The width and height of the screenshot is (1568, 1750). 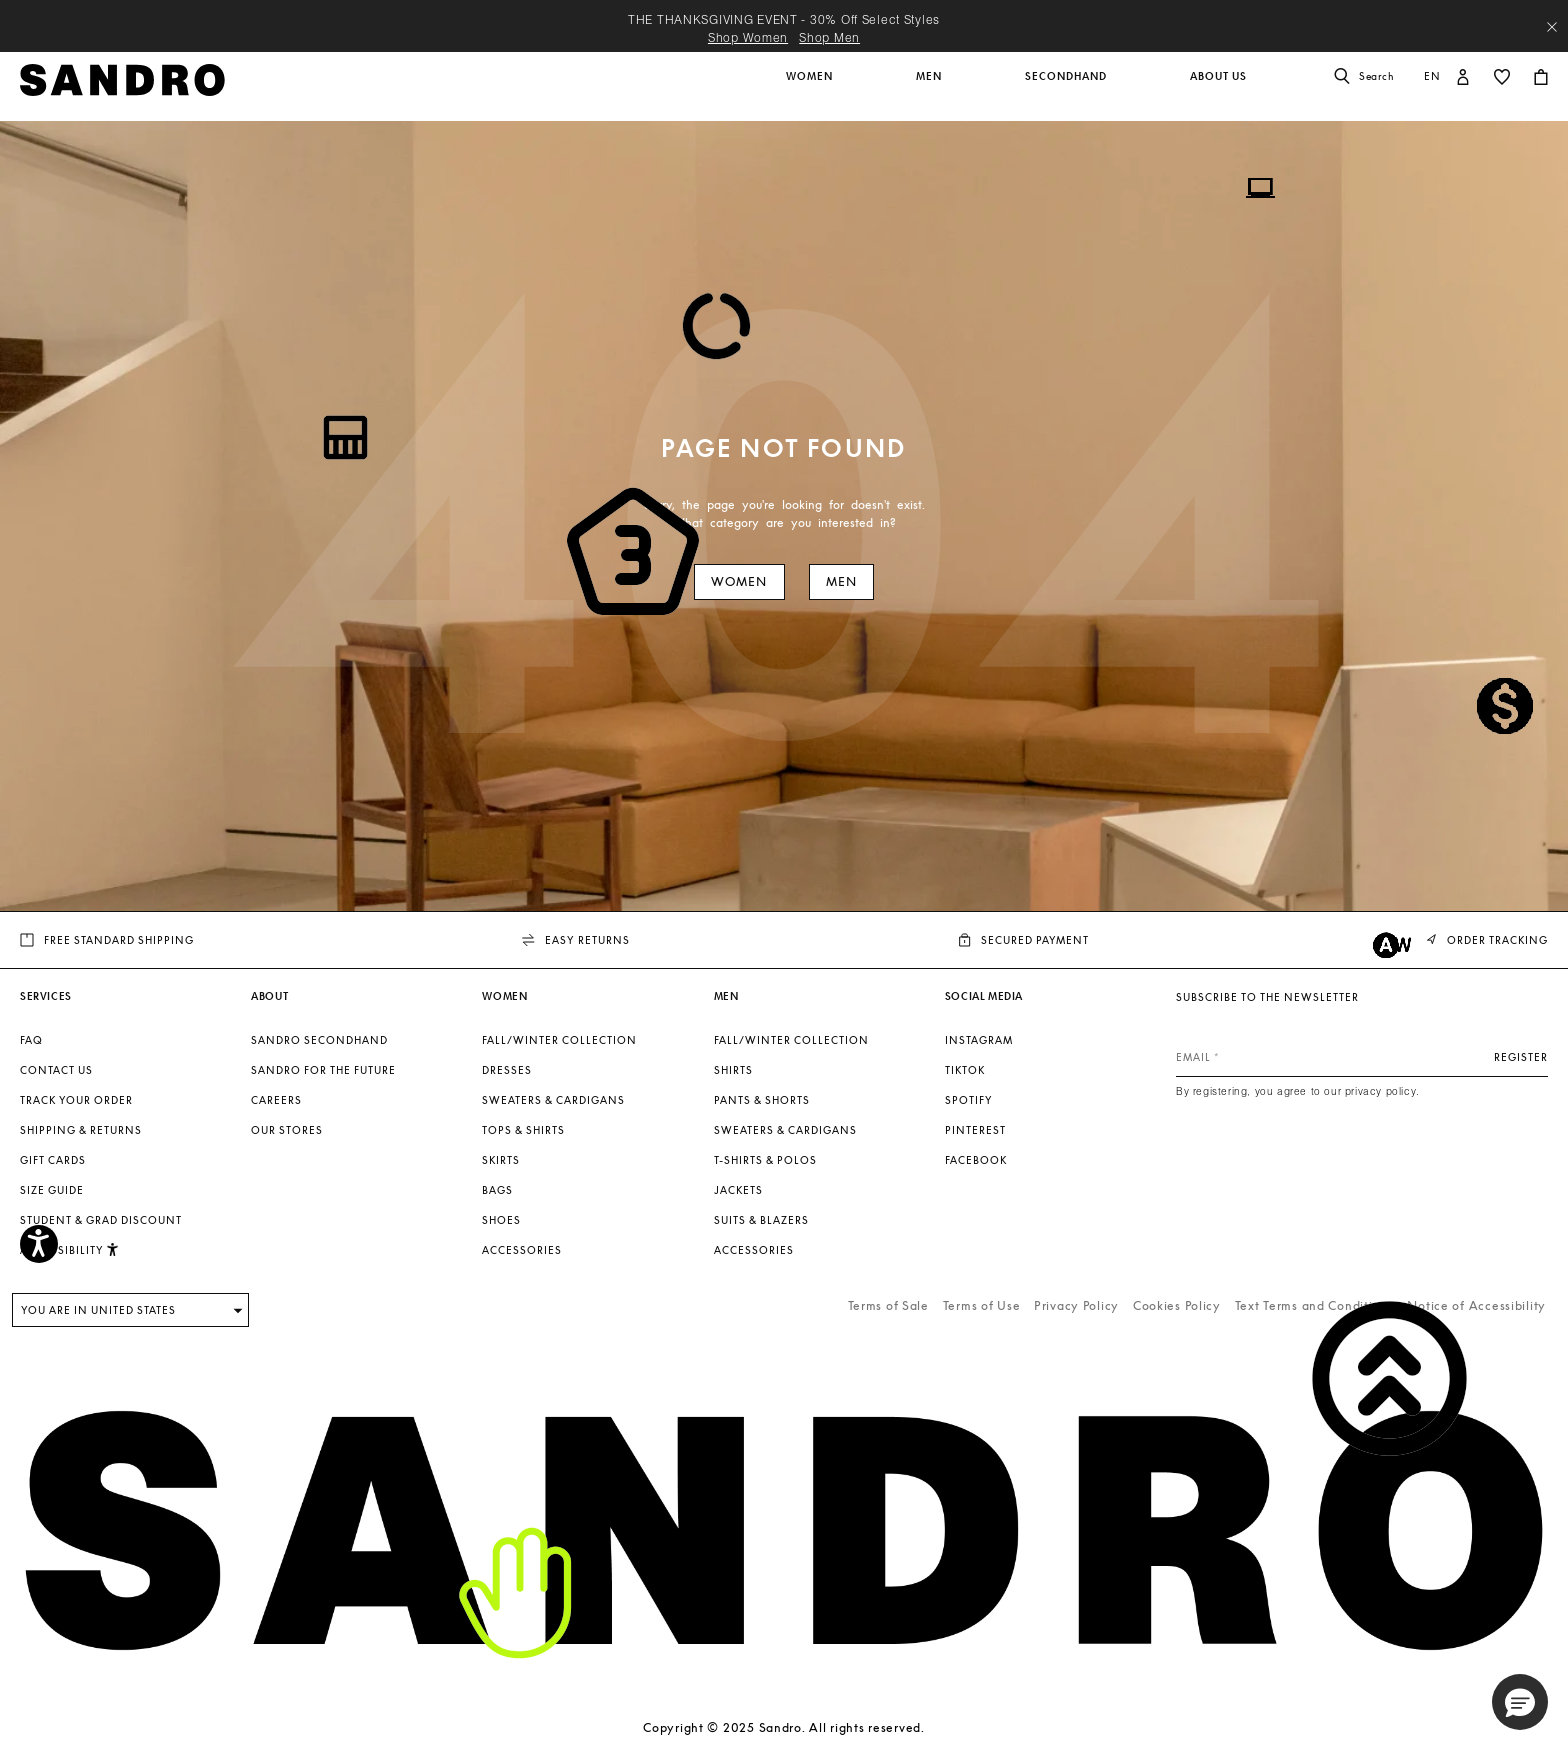 I want to click on view earnings or account balance, so click(x=1505, y=706).